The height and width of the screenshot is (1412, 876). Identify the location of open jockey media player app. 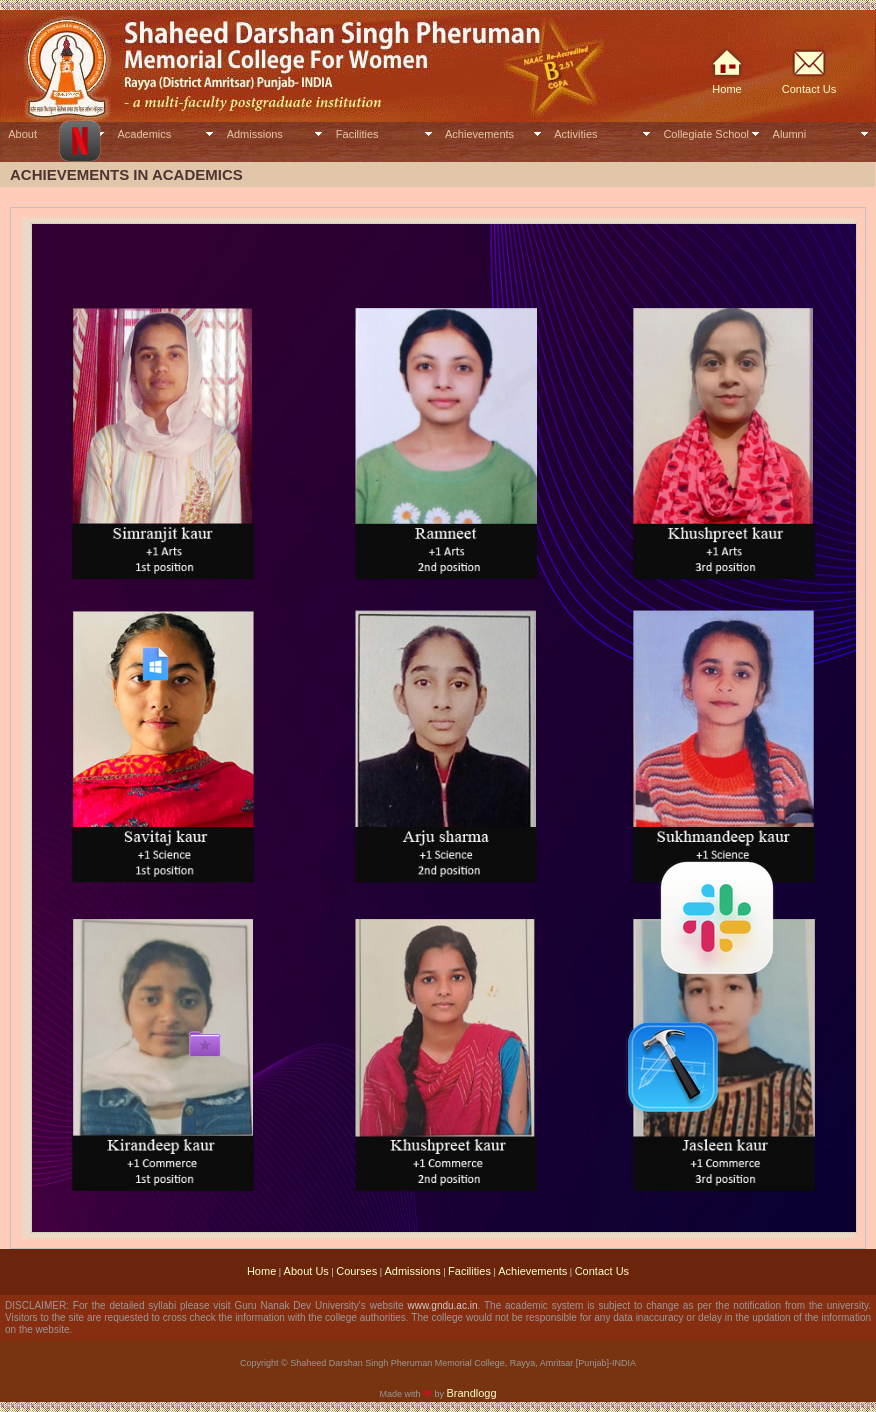
(673, 1067).